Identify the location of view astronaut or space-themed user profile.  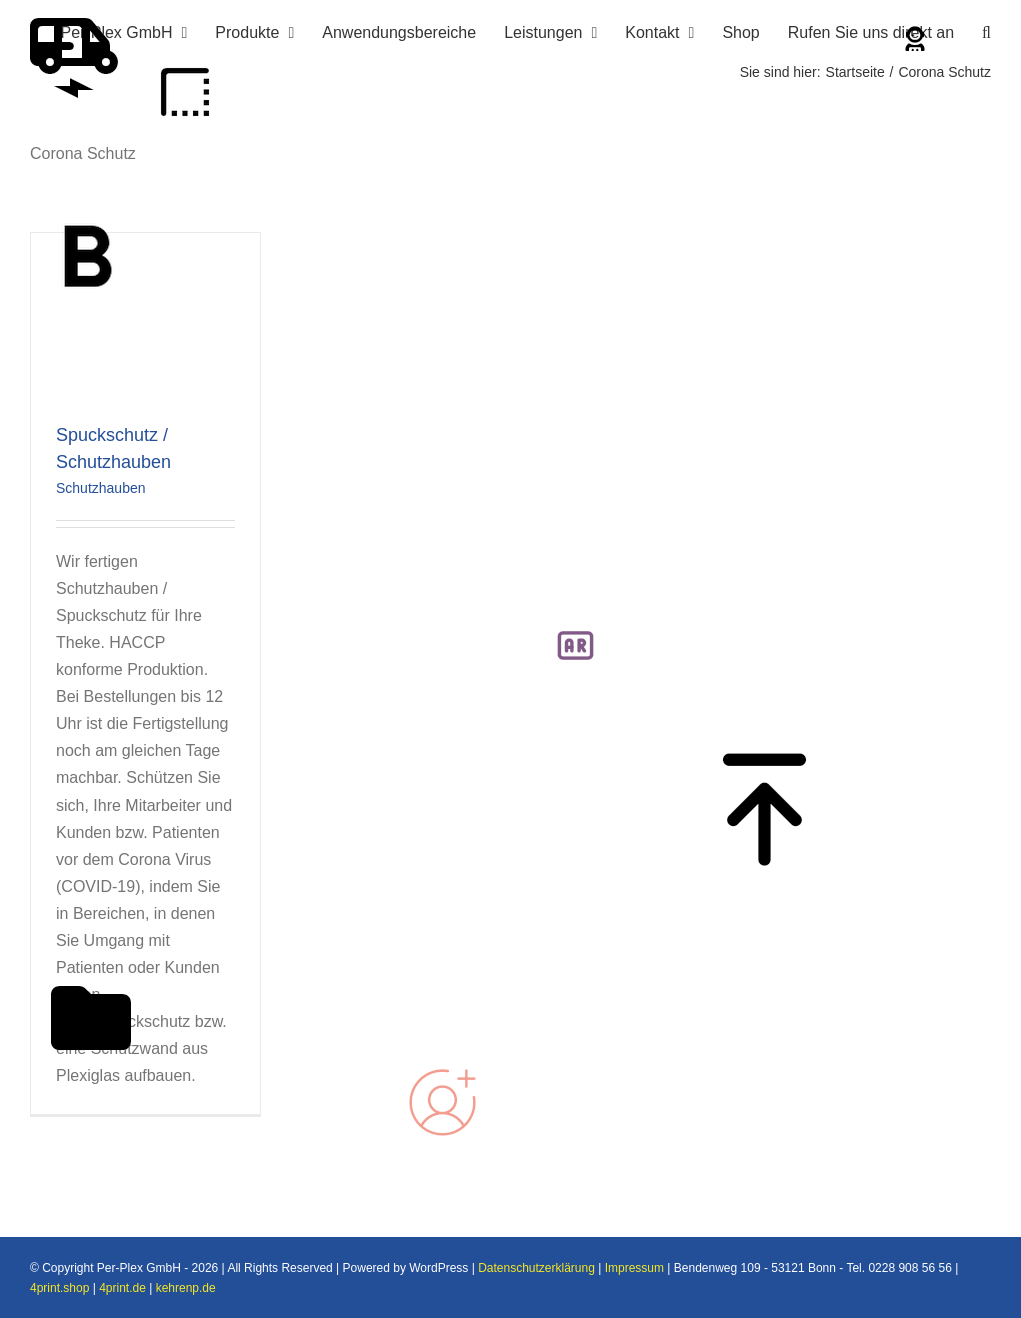
(915, 39).